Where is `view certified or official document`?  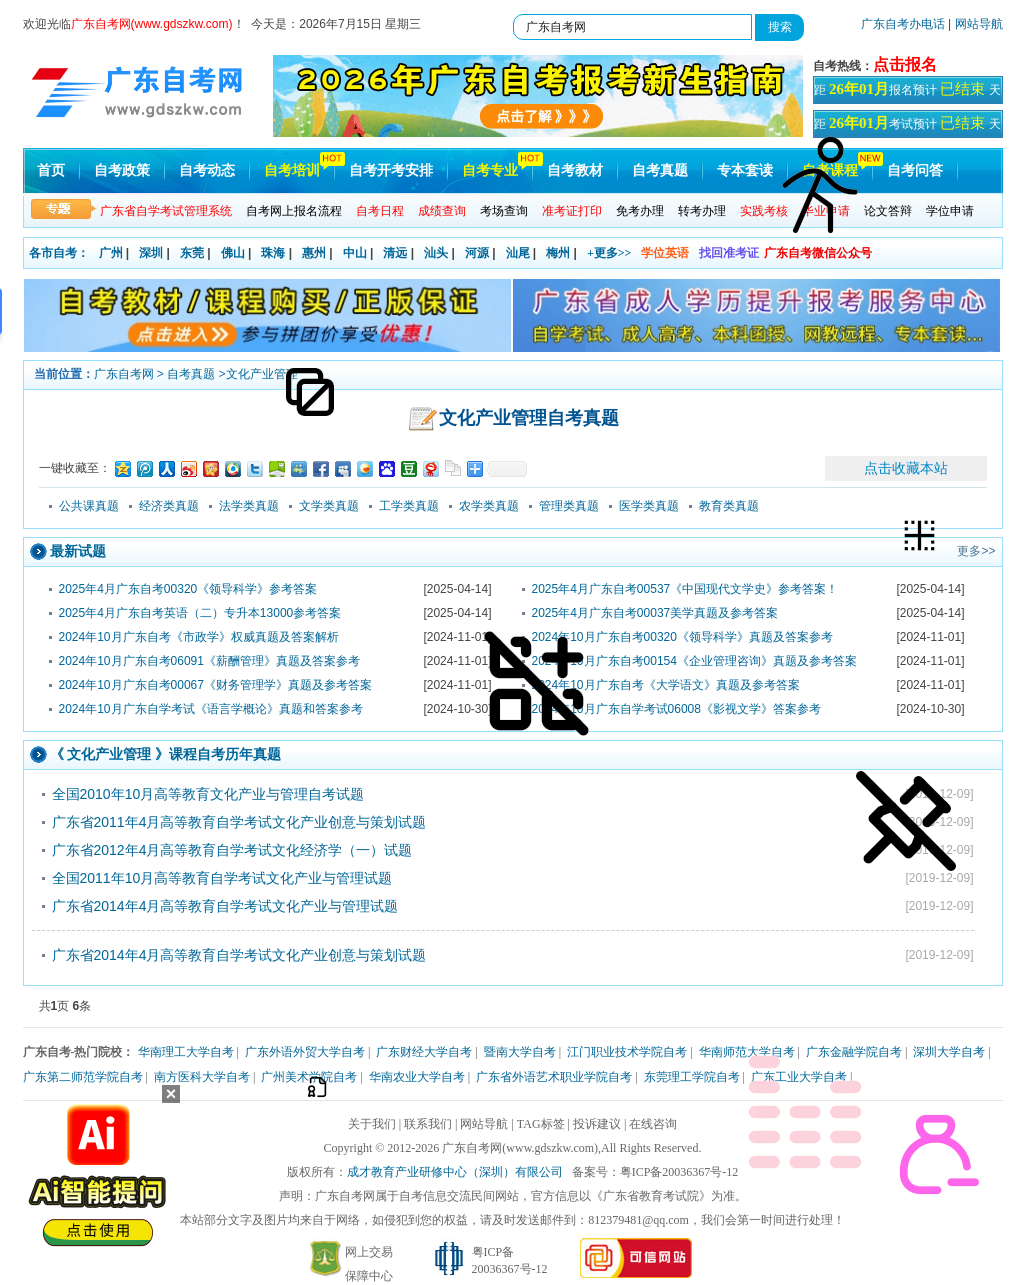 view certified or official document is located at coordinates (318, 1087).